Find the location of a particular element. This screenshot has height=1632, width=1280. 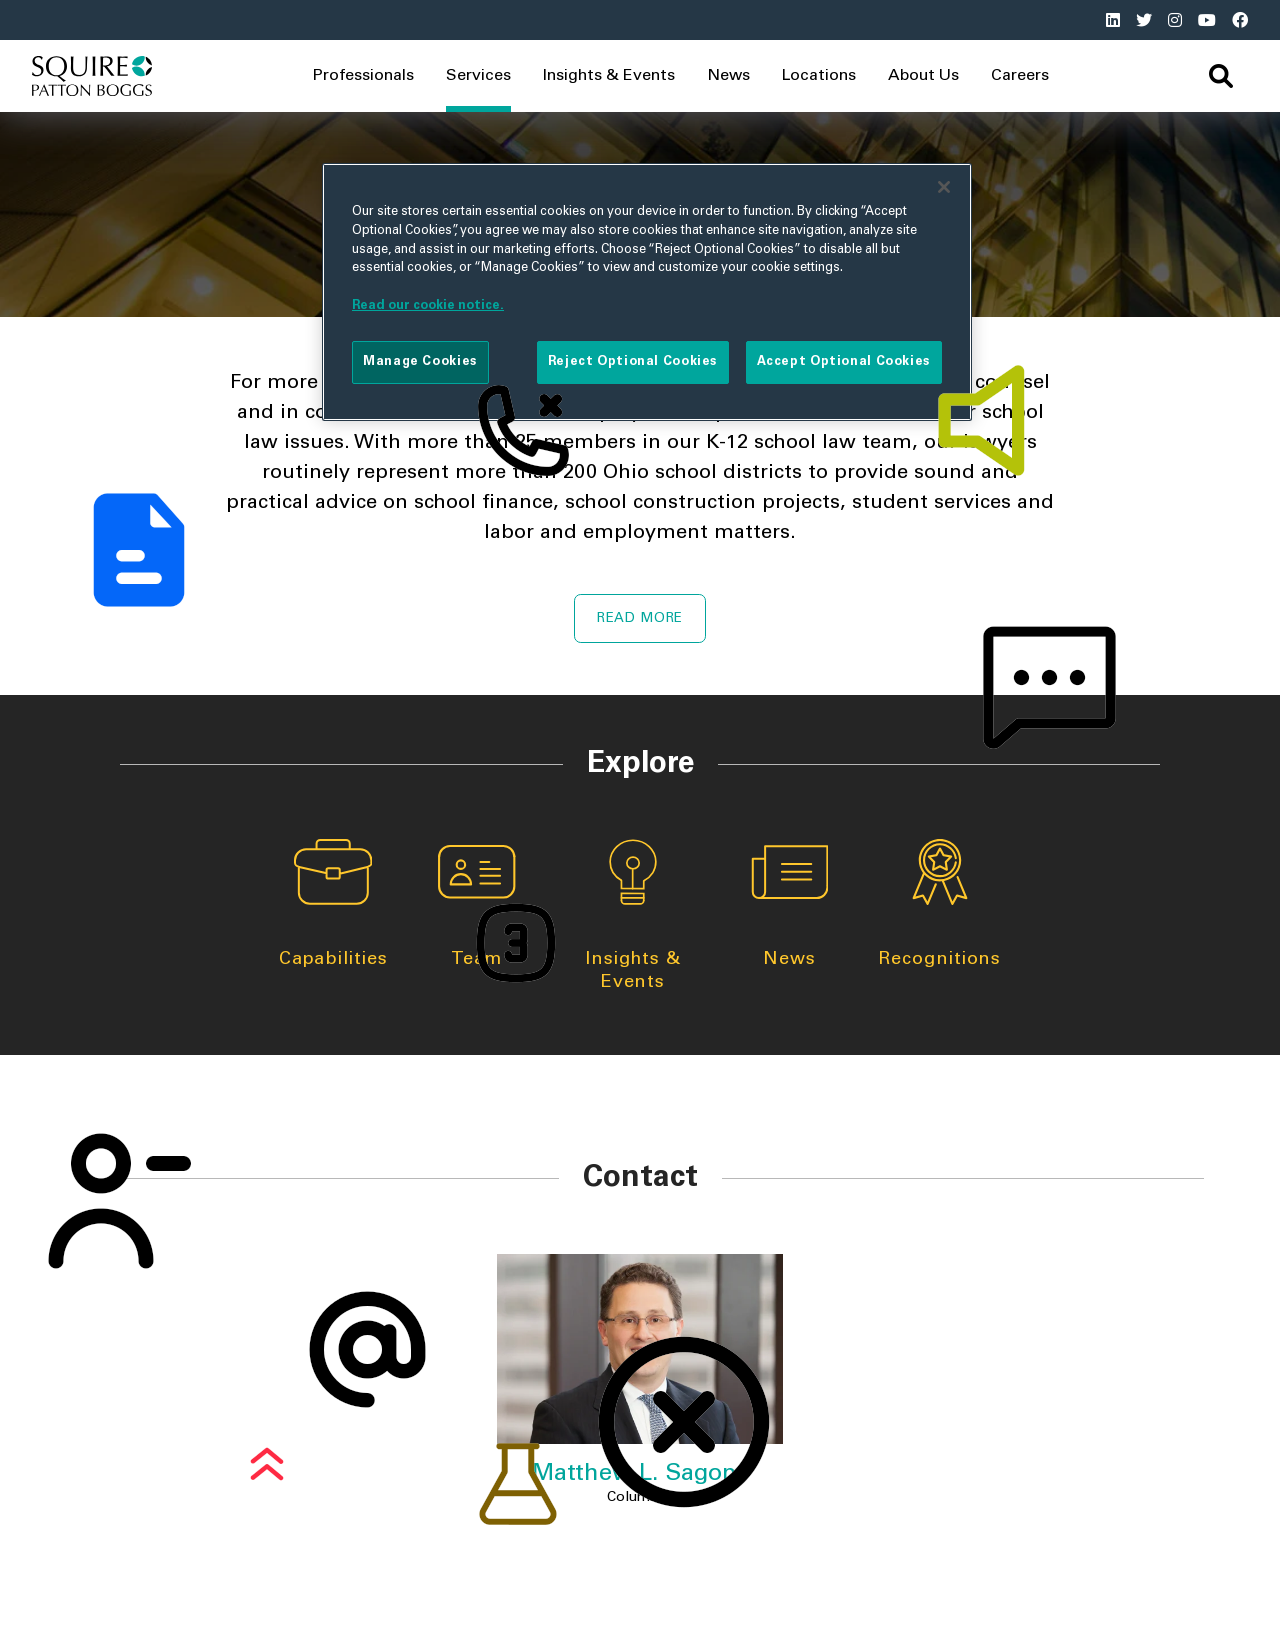

enter an email address is located at coordinates (367, 1349).